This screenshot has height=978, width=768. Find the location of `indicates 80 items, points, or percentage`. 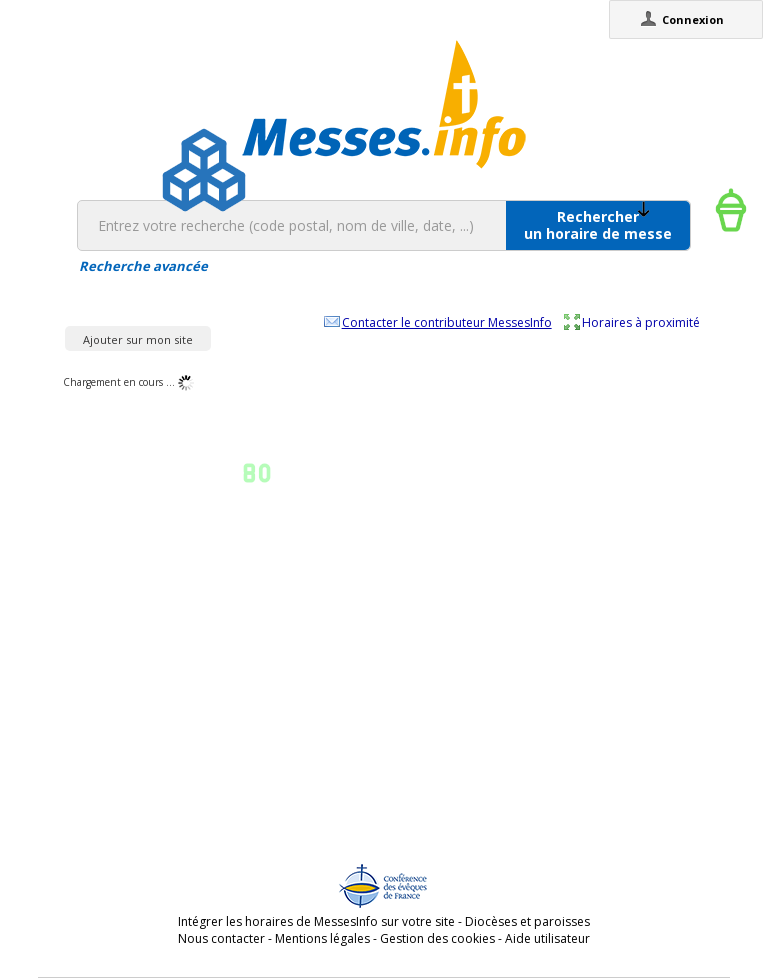

indicates 80 items, points, or percentage is located at coordinates (257, 473).